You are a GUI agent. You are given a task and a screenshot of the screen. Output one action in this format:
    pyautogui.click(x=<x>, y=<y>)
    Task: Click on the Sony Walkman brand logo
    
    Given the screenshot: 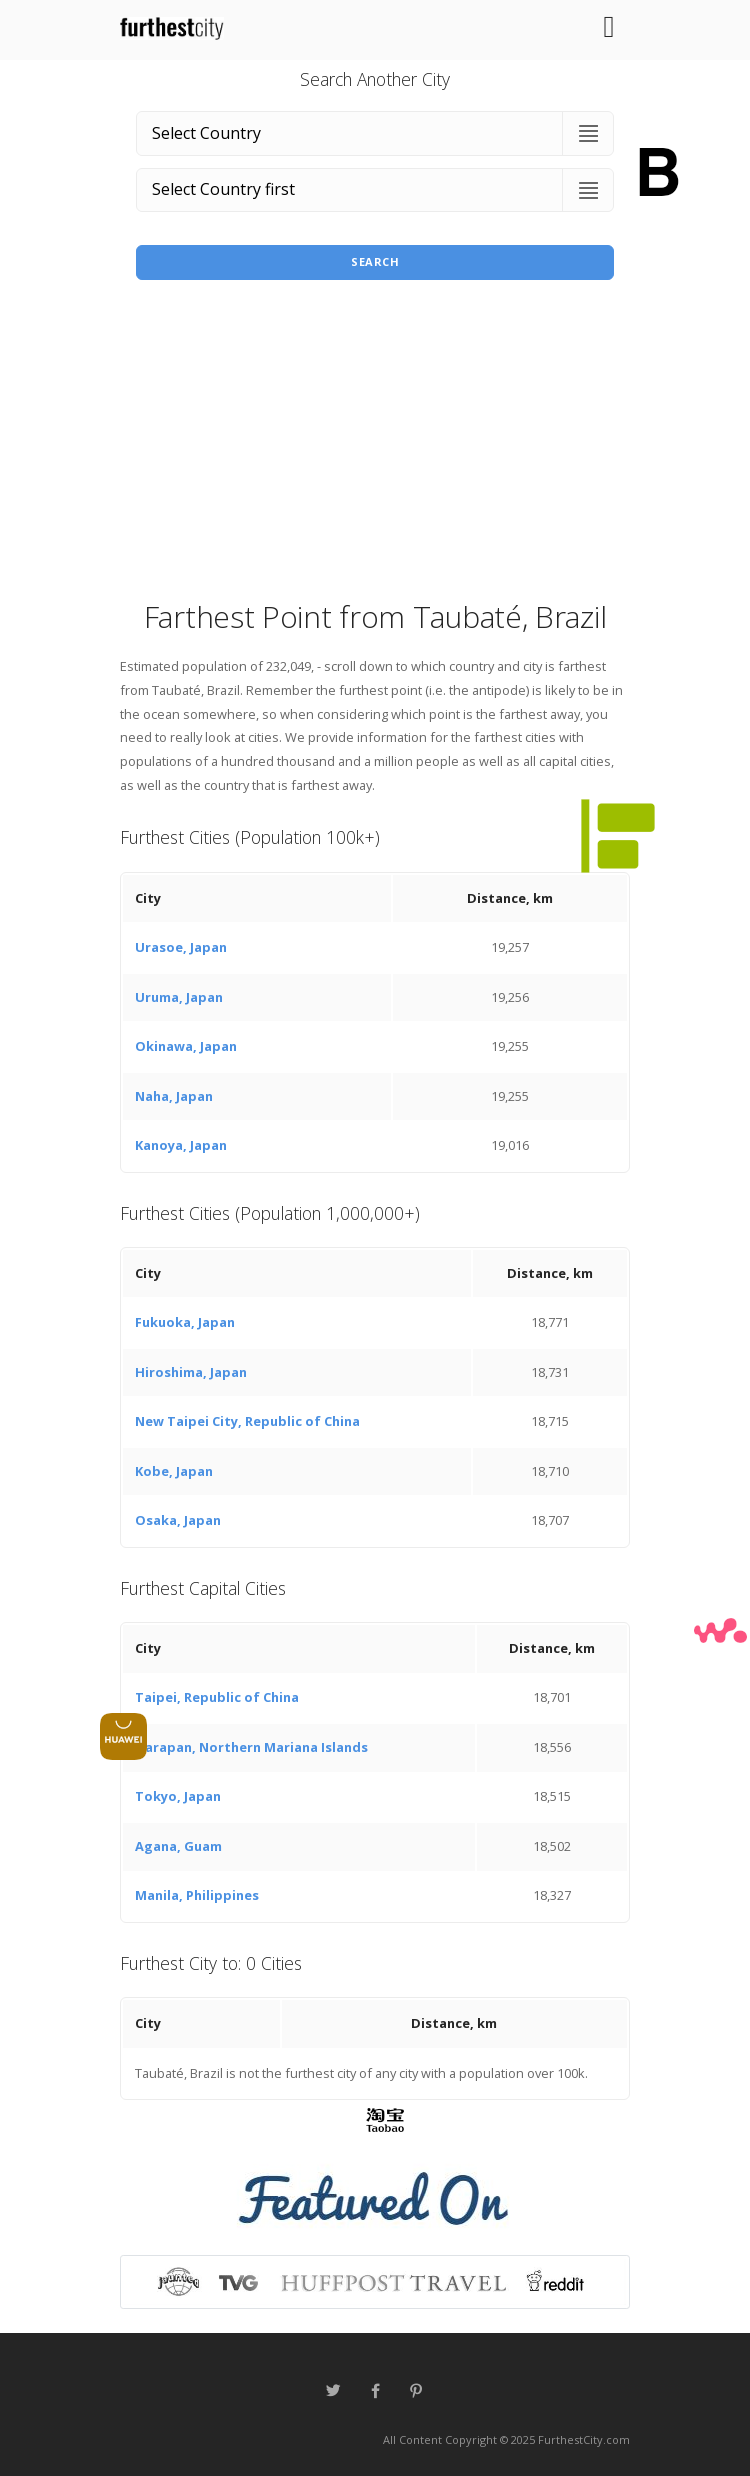 What is the action you would take?
    pyautogui.click(x=720, y=1630)
    